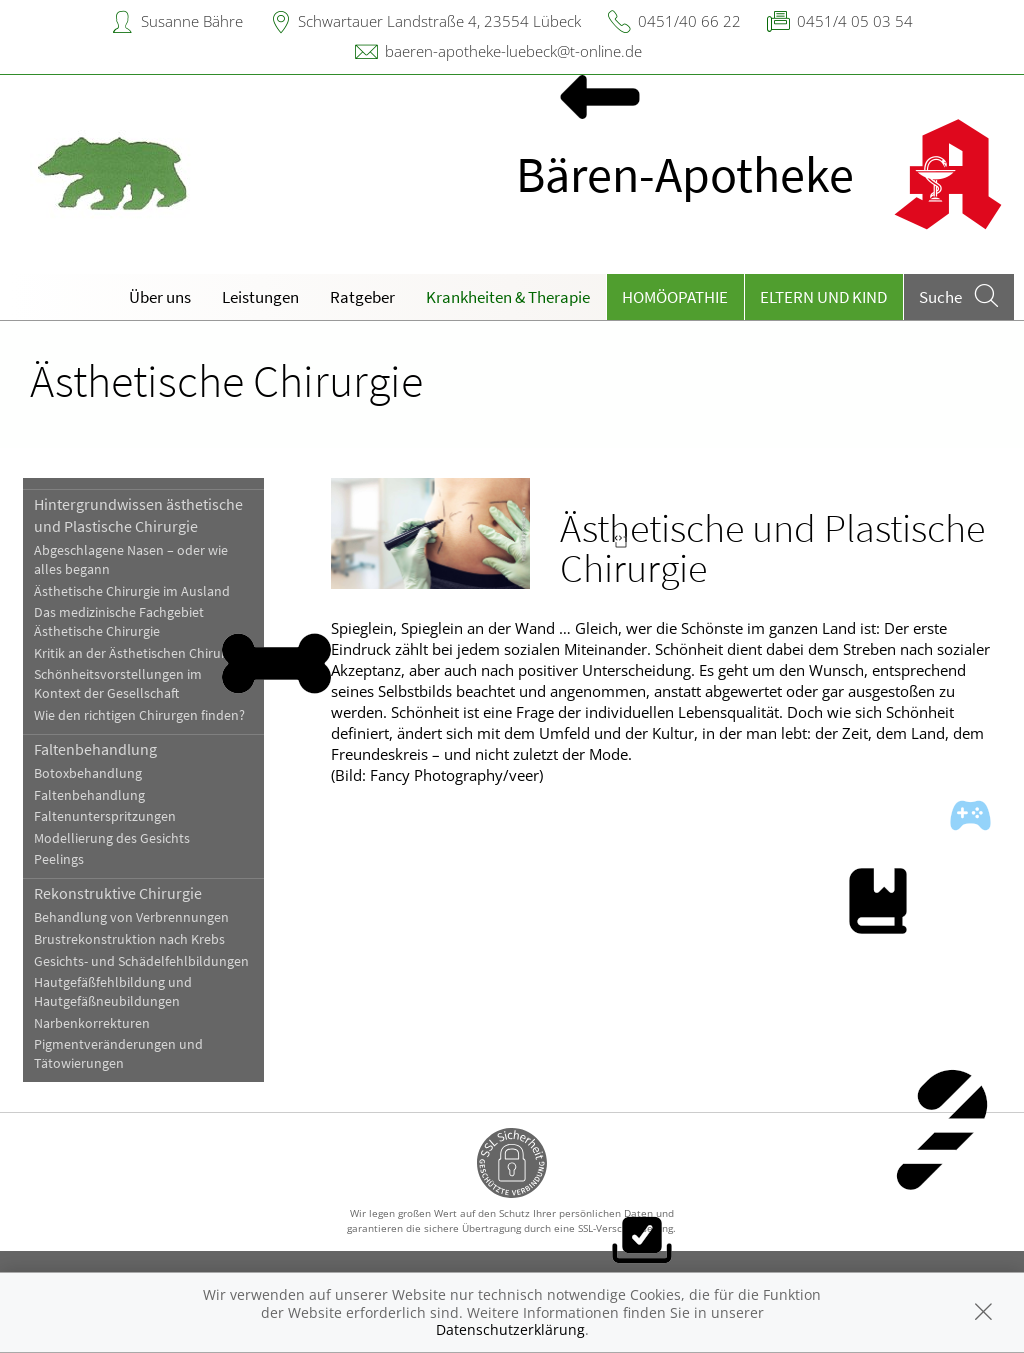 The height and width of the screenshot is (1353, 1024). I want to click on indicates holiday or seasonal content, so click(938, 1132).